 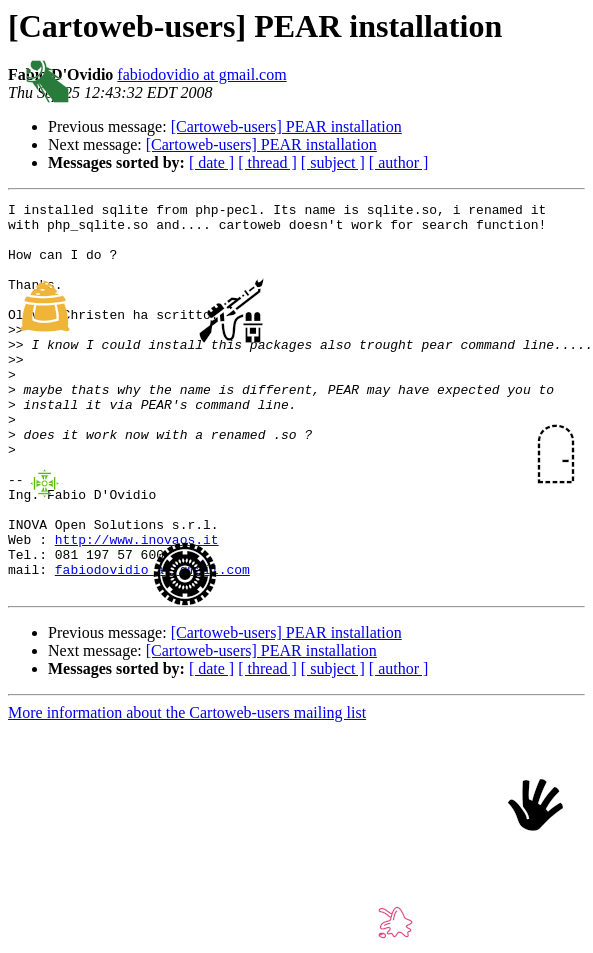 What do you see at coordinates (44, 304) in the screenshot?
I see `indicates a powder or ingredient item in inventory` at bounding box center [44, 304].